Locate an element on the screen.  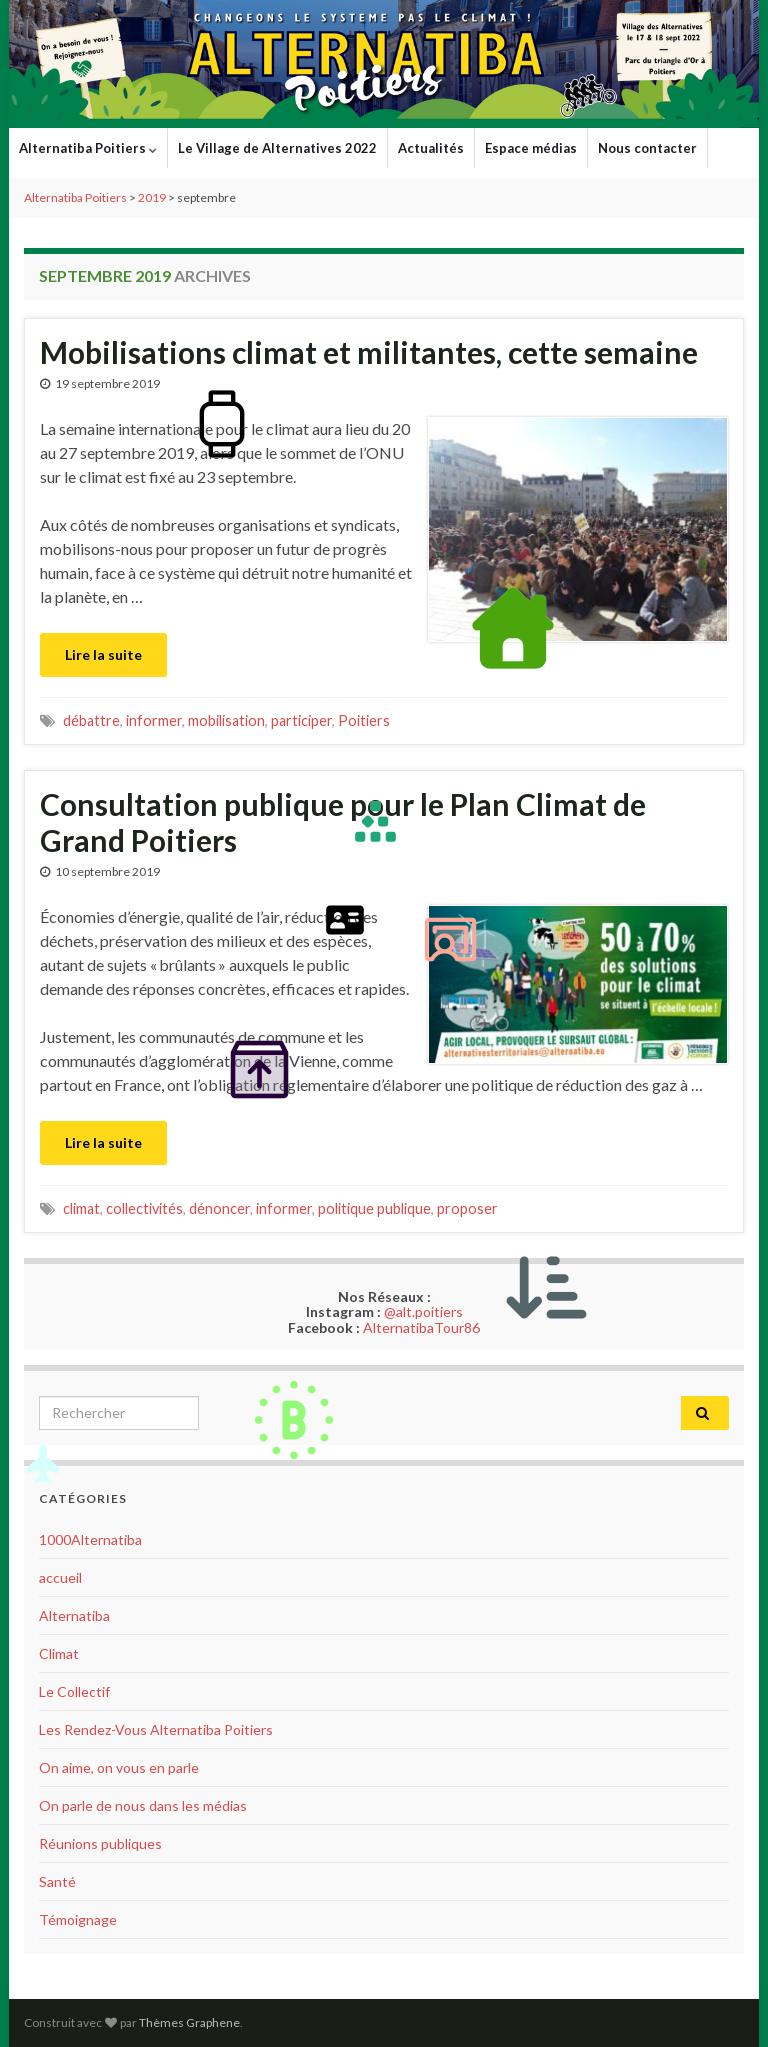
go to home screen is located at coordinates (513, 628).